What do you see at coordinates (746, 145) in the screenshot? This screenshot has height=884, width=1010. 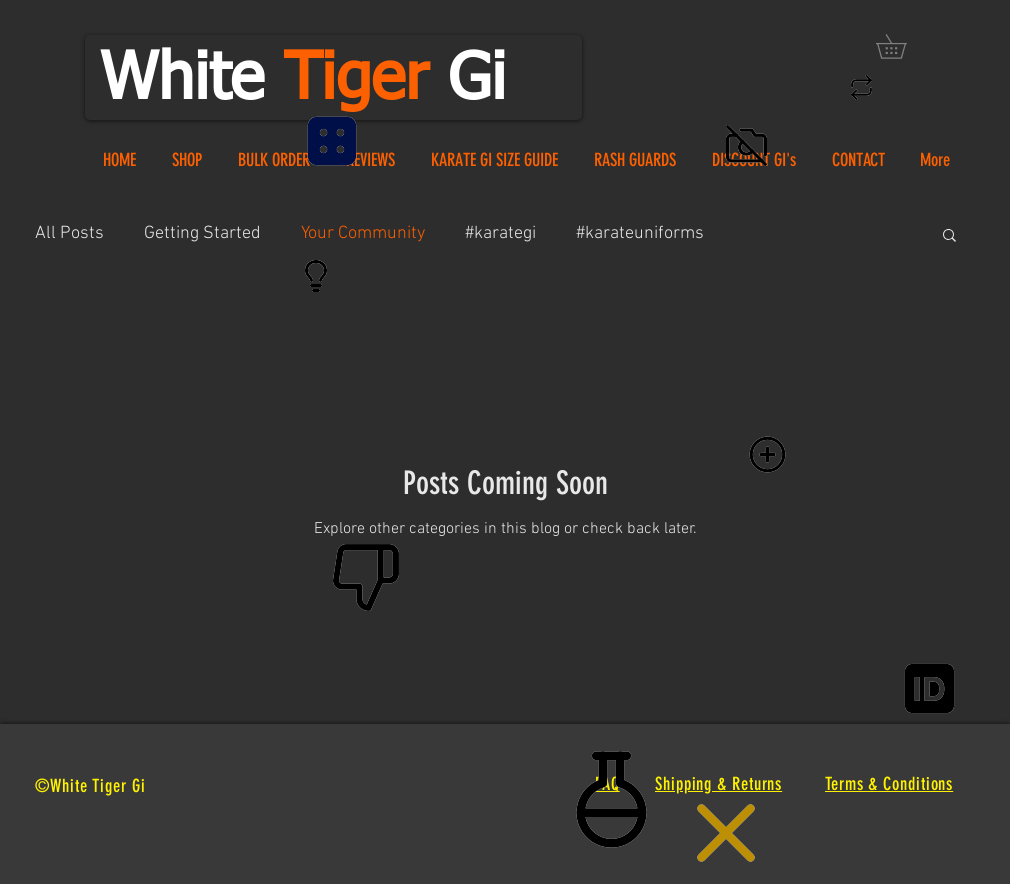 I see `camera is disabled or turned off` at bounding box center [746, 145].